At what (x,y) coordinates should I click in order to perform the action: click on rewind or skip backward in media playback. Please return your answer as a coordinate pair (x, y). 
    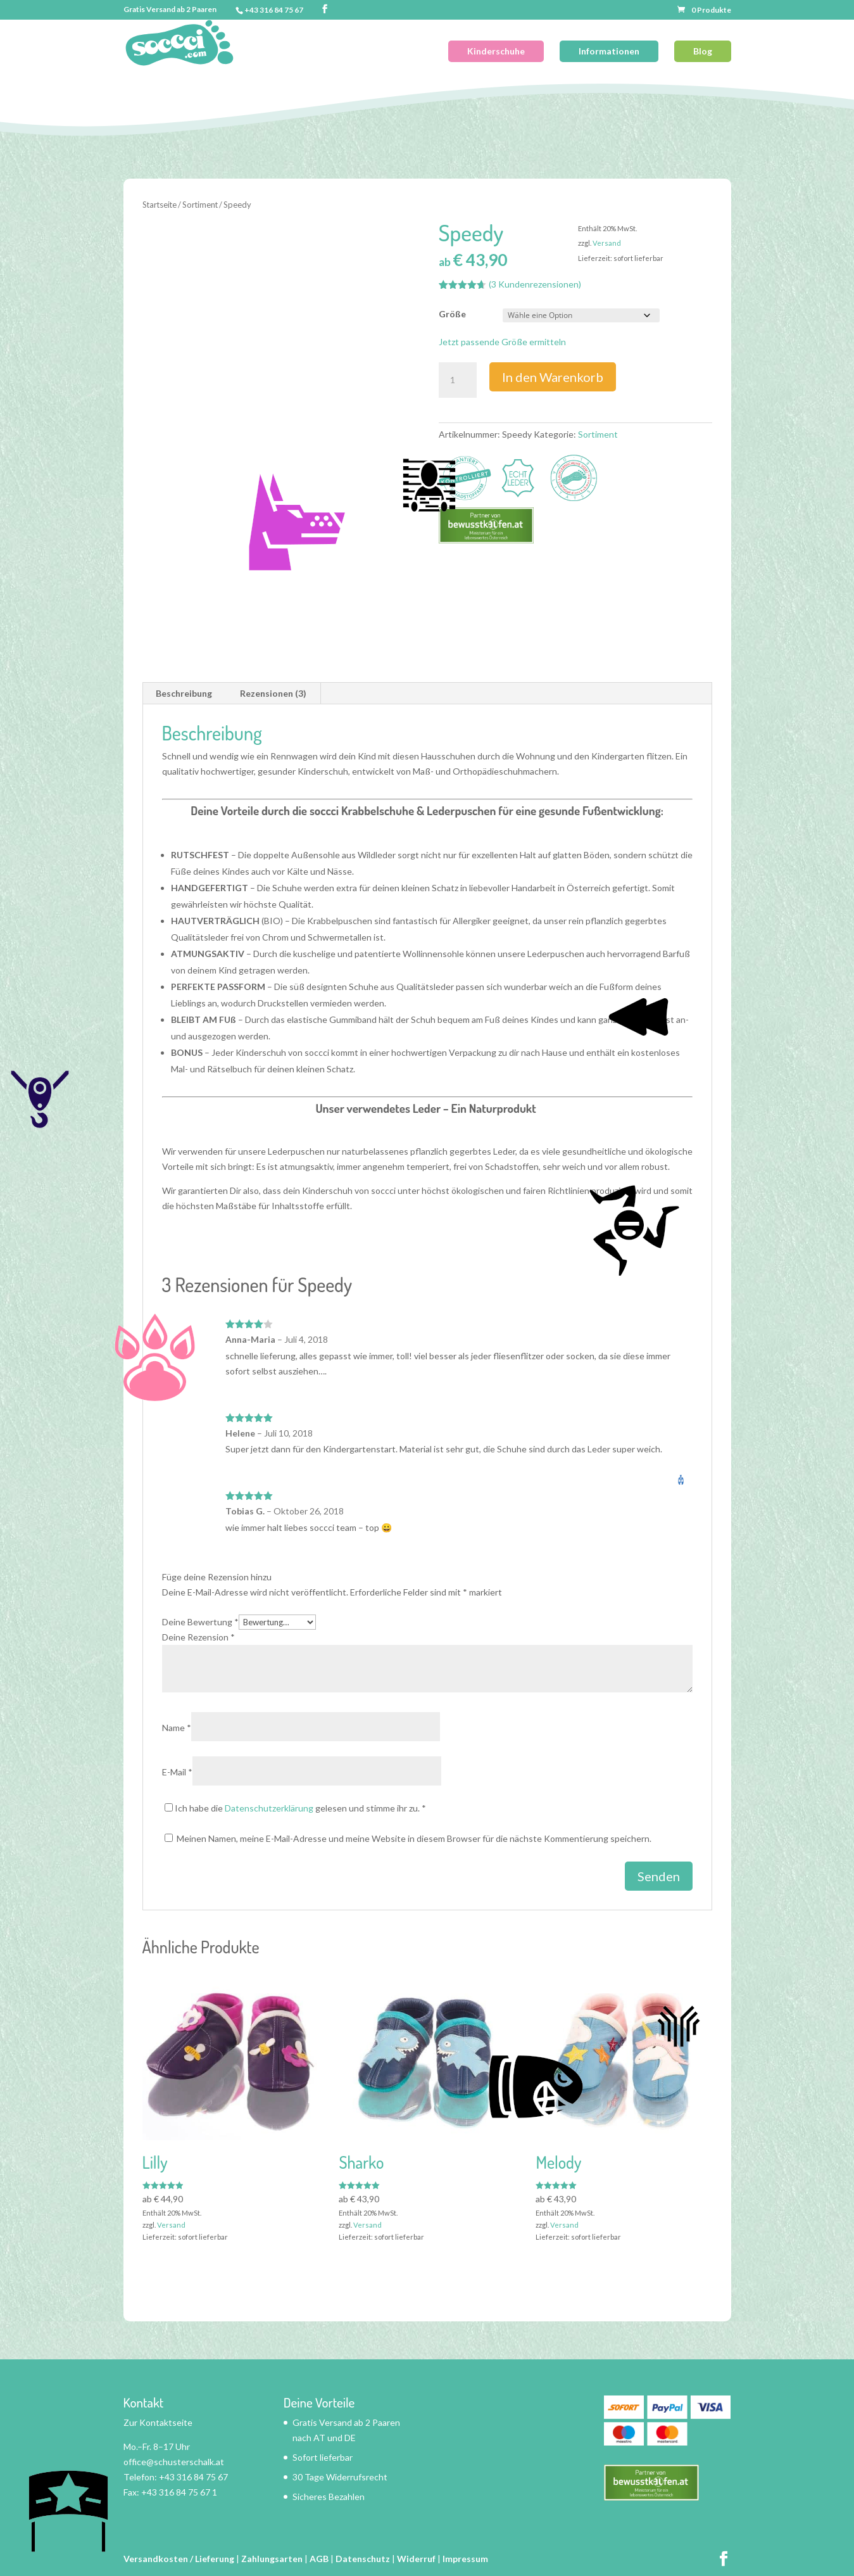
    Looking at the image, I should click on (638, 1017).